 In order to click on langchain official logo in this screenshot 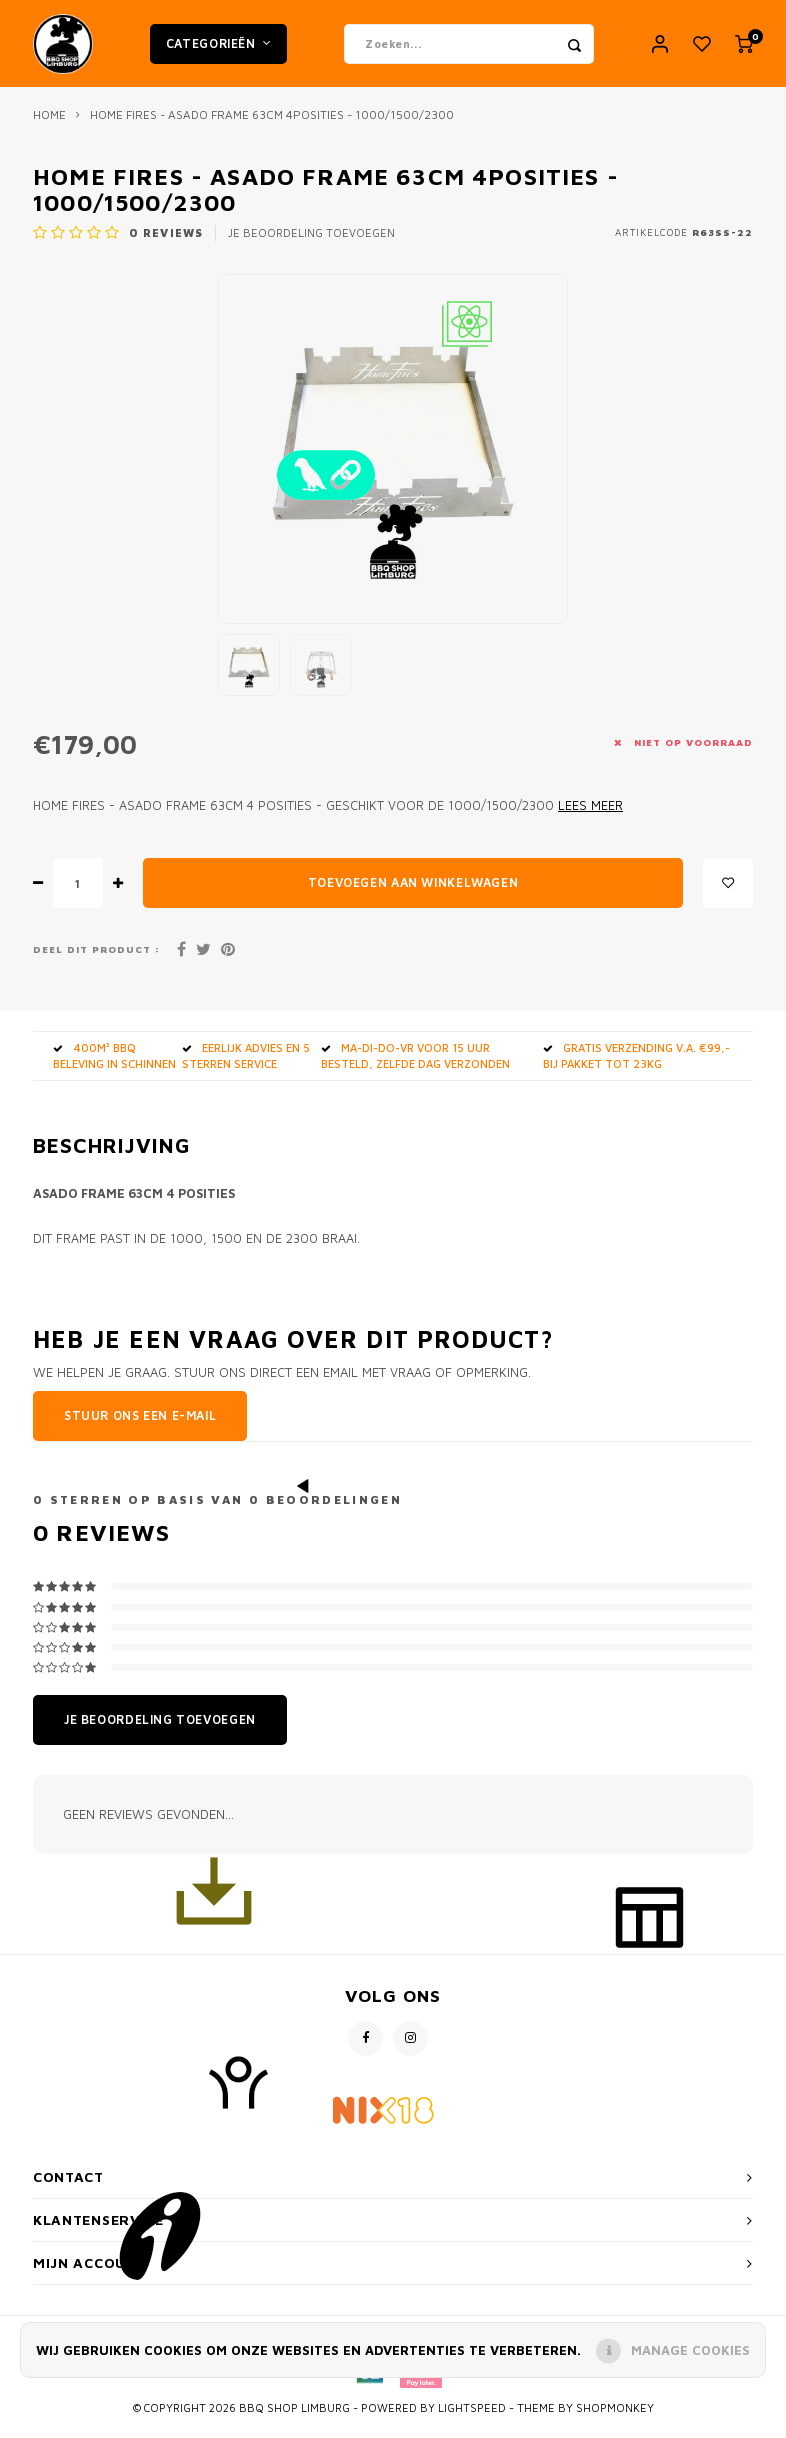, I will do `click(326, 475)`.